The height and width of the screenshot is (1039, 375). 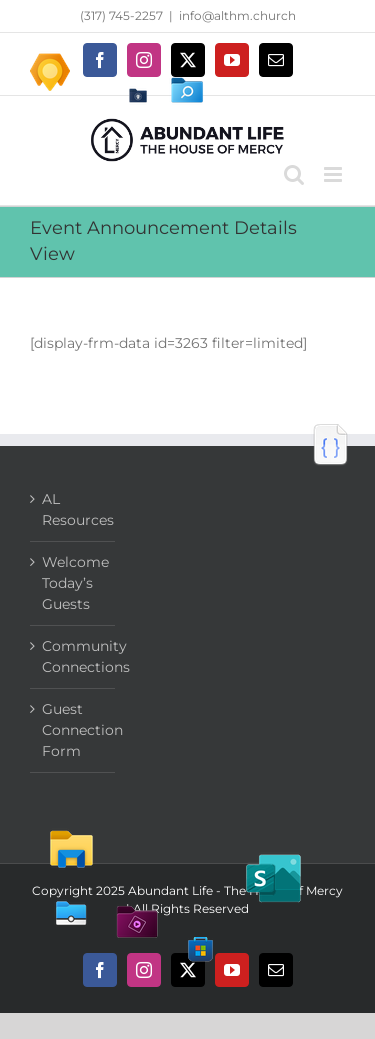 What do you see at coordinates (187, 91) in the screenshot?
I see `search within folder contents` at bounding box center [187, 91].